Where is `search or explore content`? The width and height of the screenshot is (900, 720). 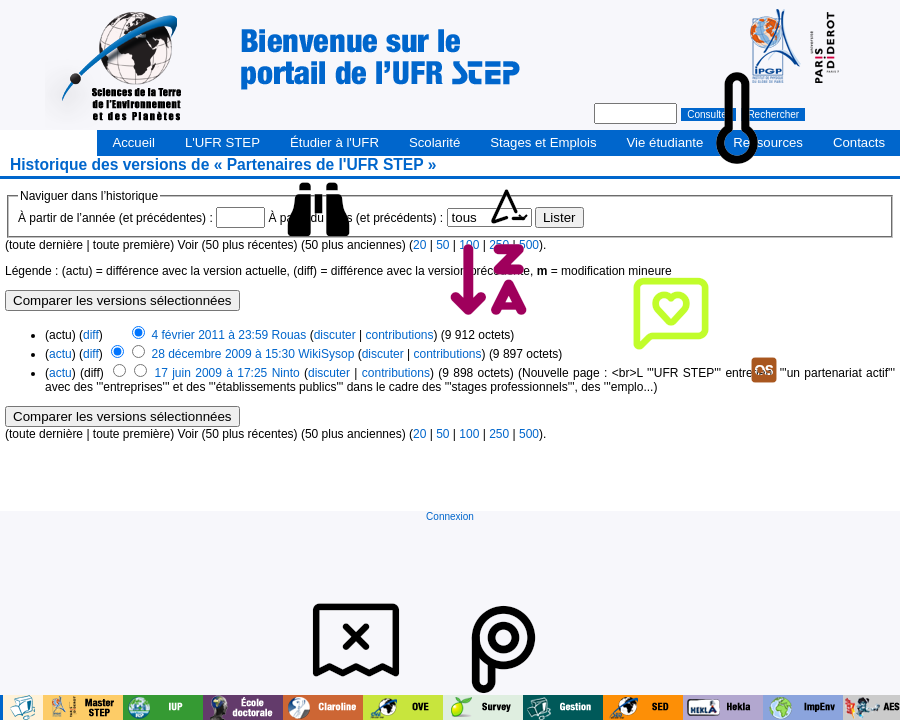
search or explore content is located at coordinates (318, 209).